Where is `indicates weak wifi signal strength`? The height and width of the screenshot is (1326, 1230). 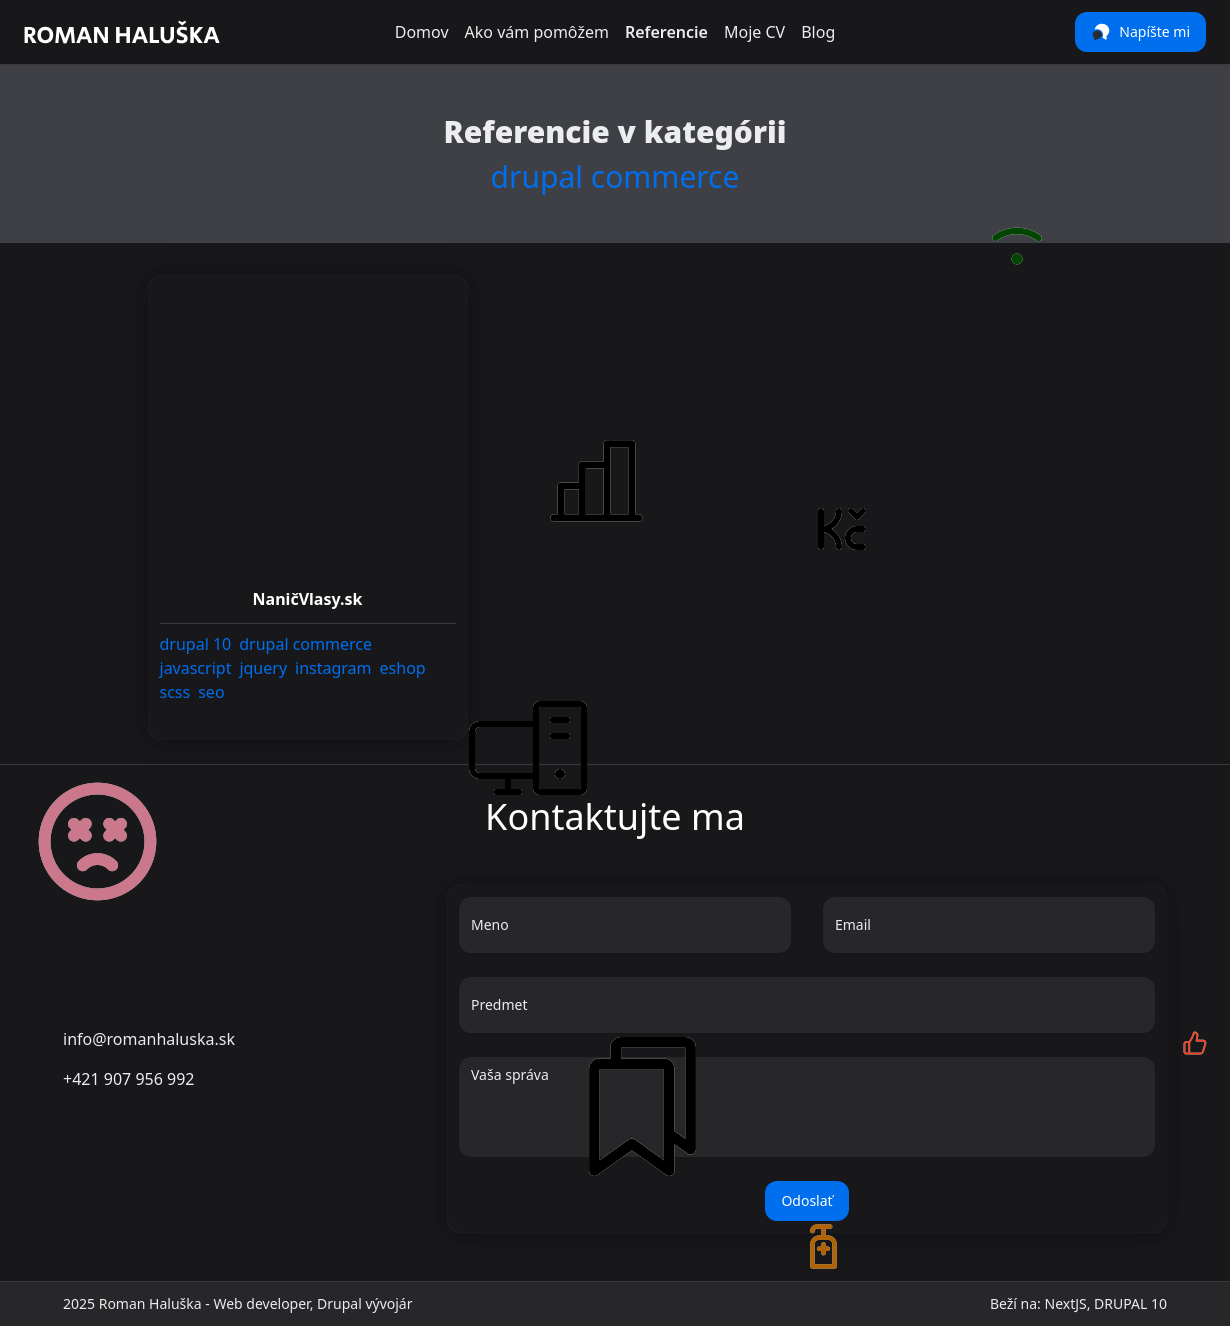
indicates weak wifi signal strength is located at coordinates (1017, 218).